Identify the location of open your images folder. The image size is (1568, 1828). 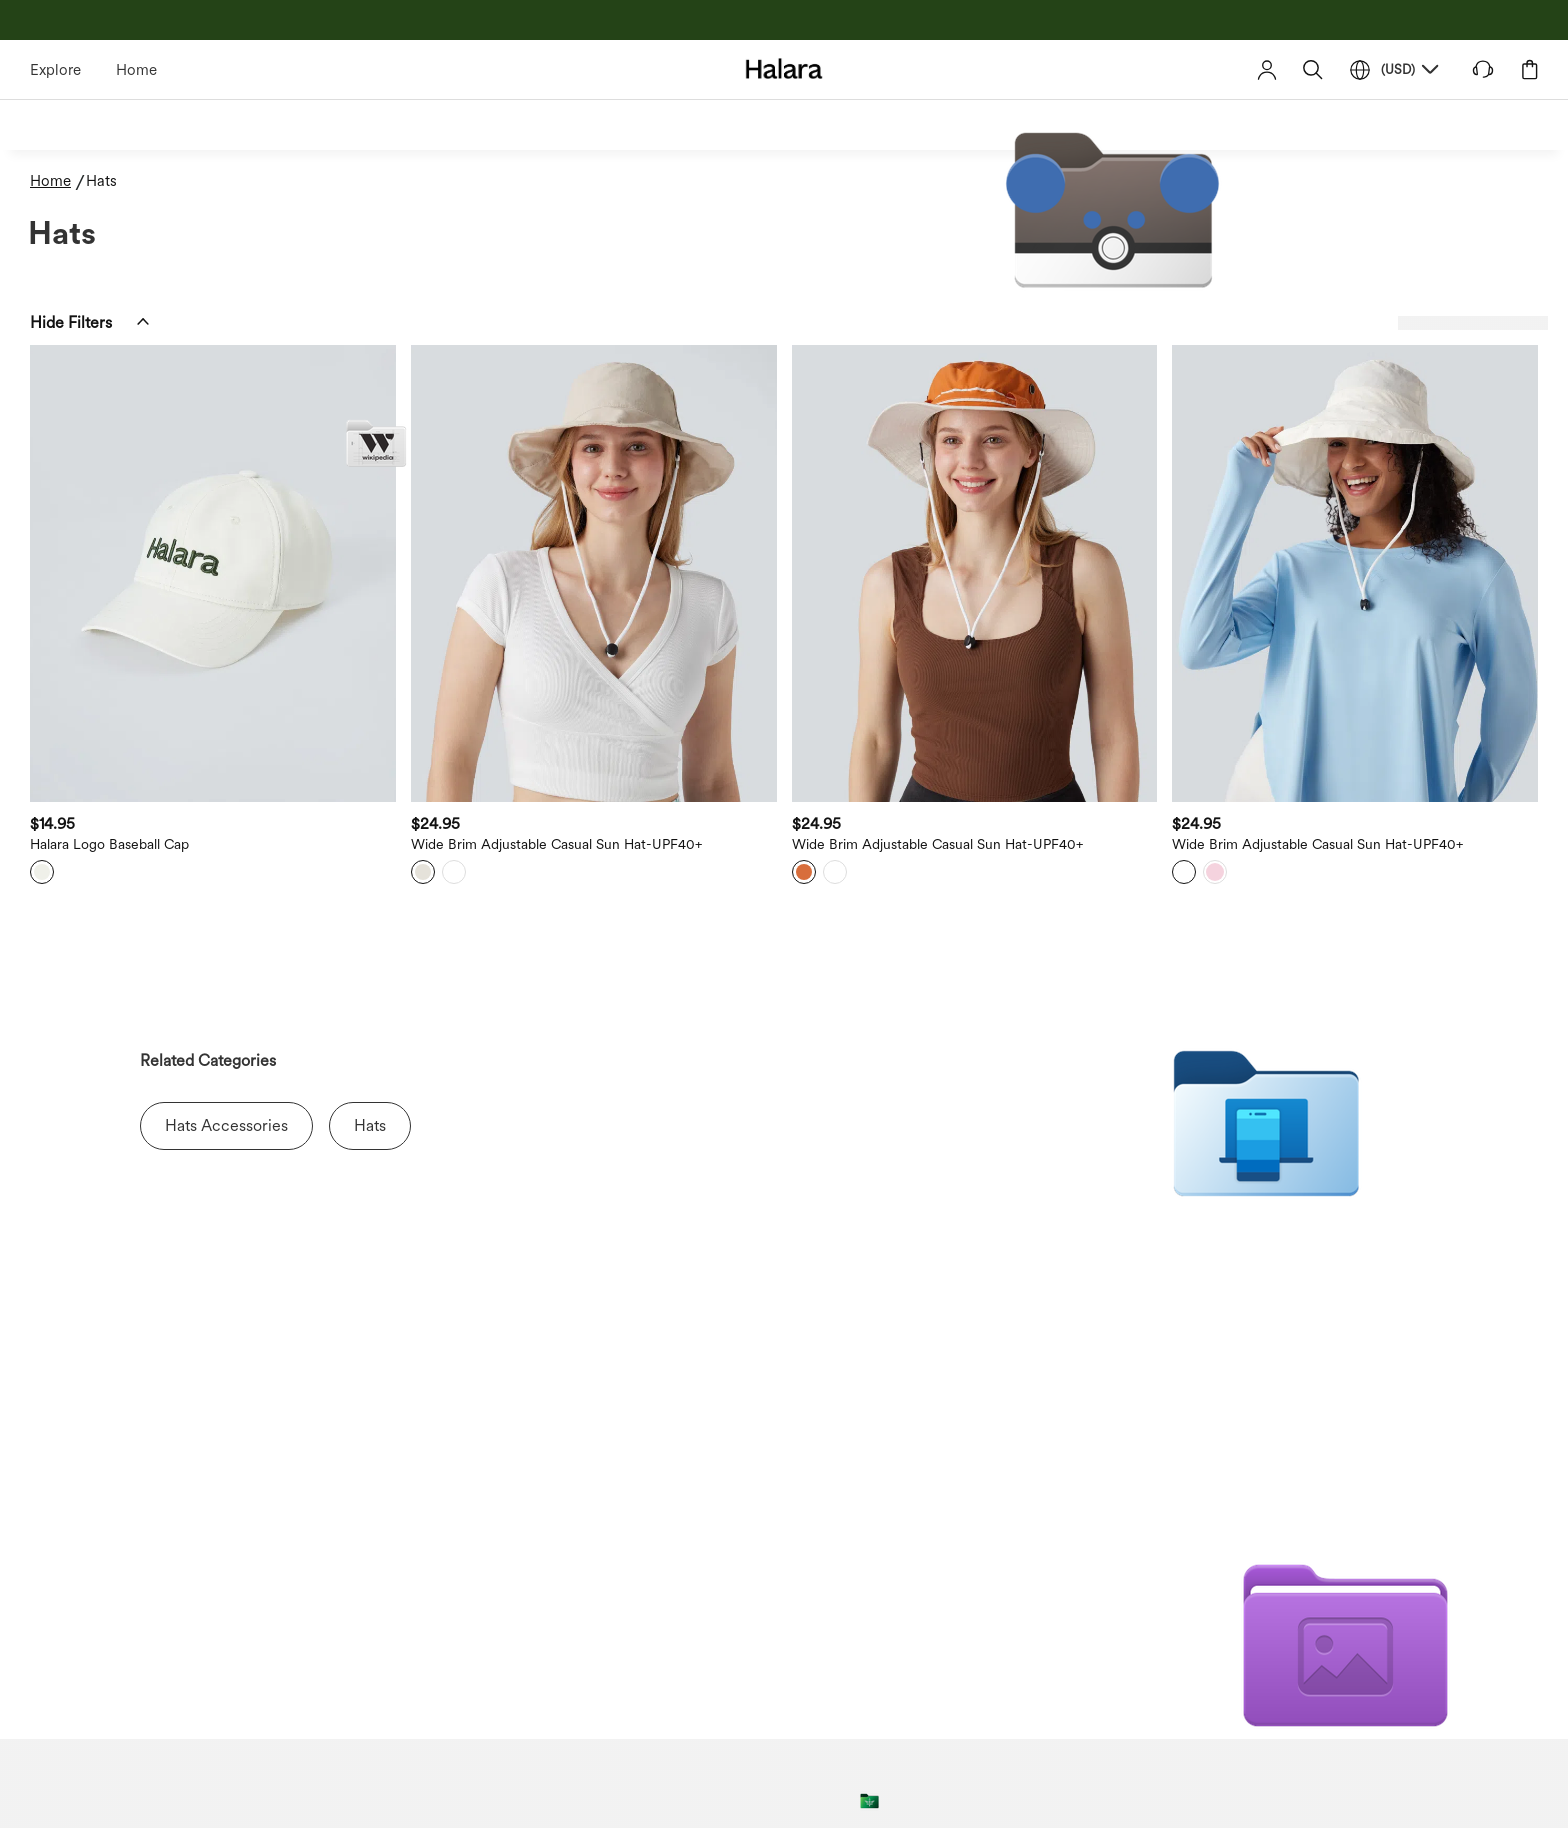
(1345, 1645).